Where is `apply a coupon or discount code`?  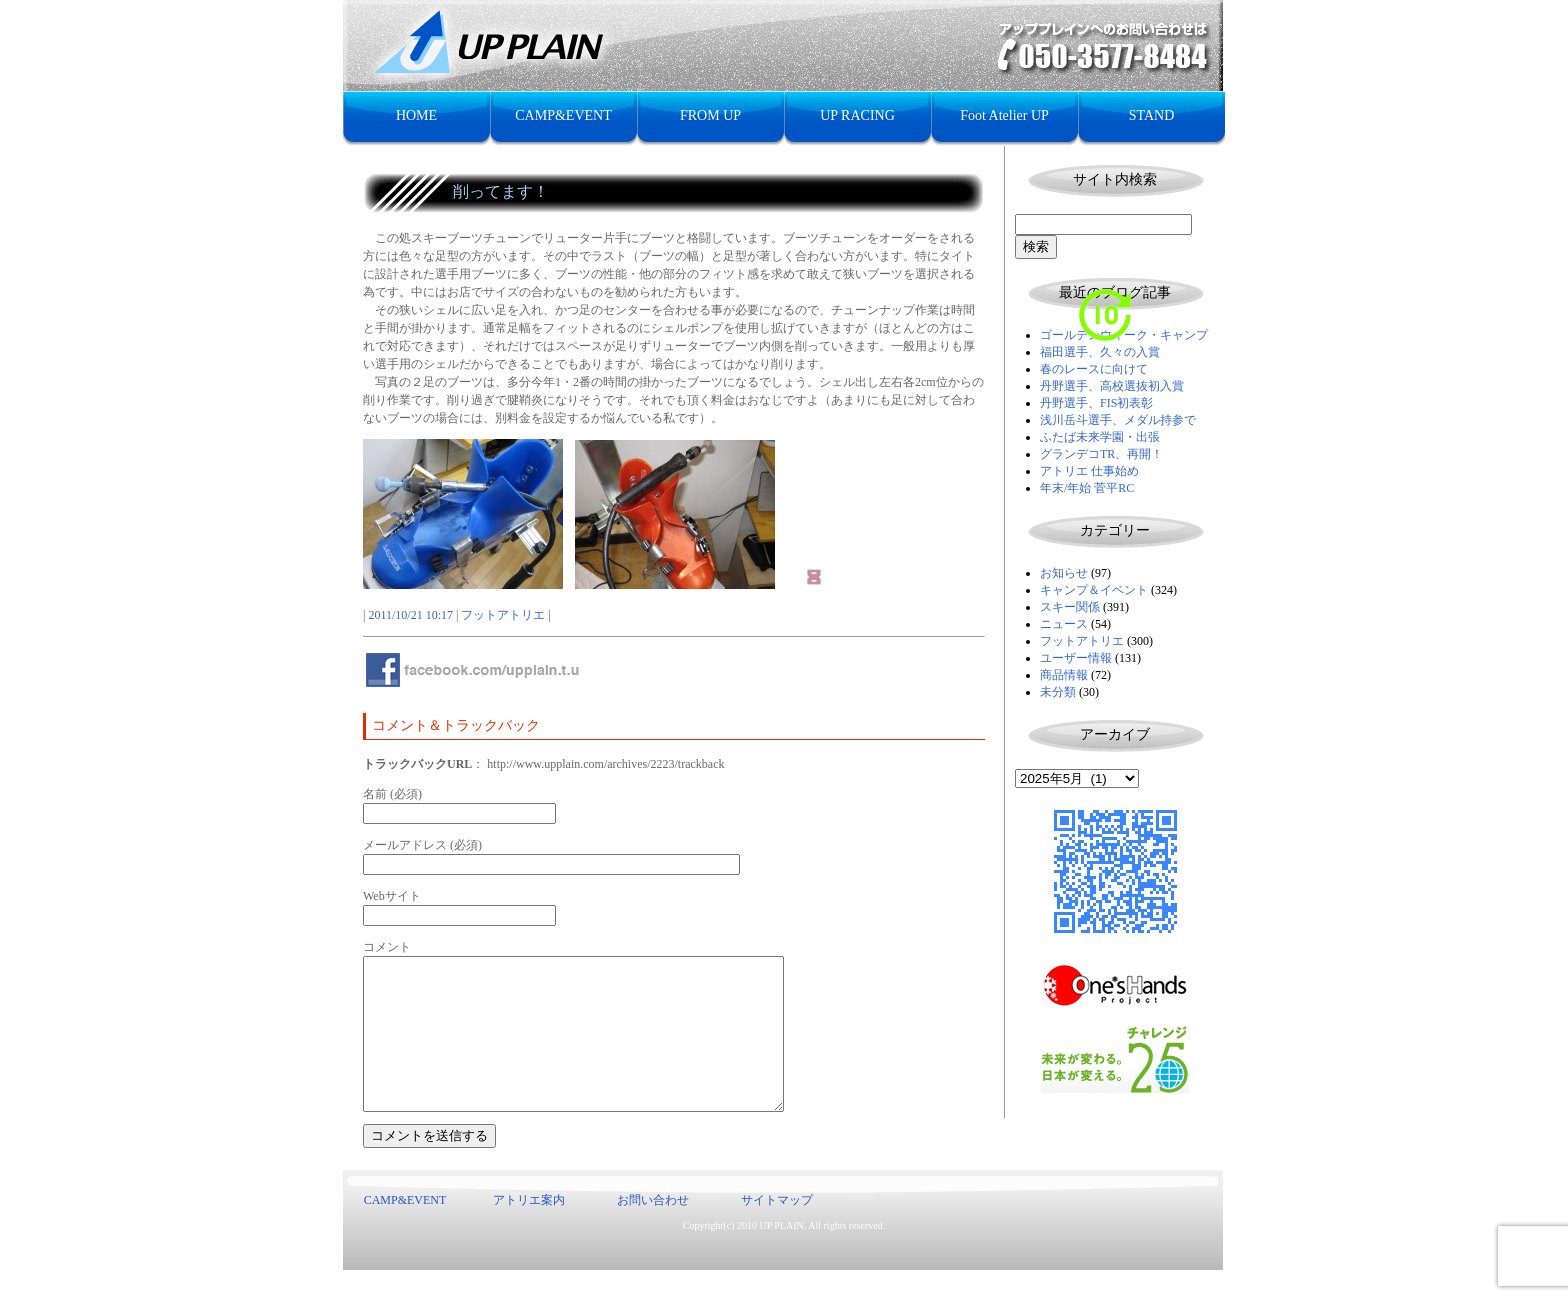 apply a coupon or discount code is located at coordinates (814, 577).